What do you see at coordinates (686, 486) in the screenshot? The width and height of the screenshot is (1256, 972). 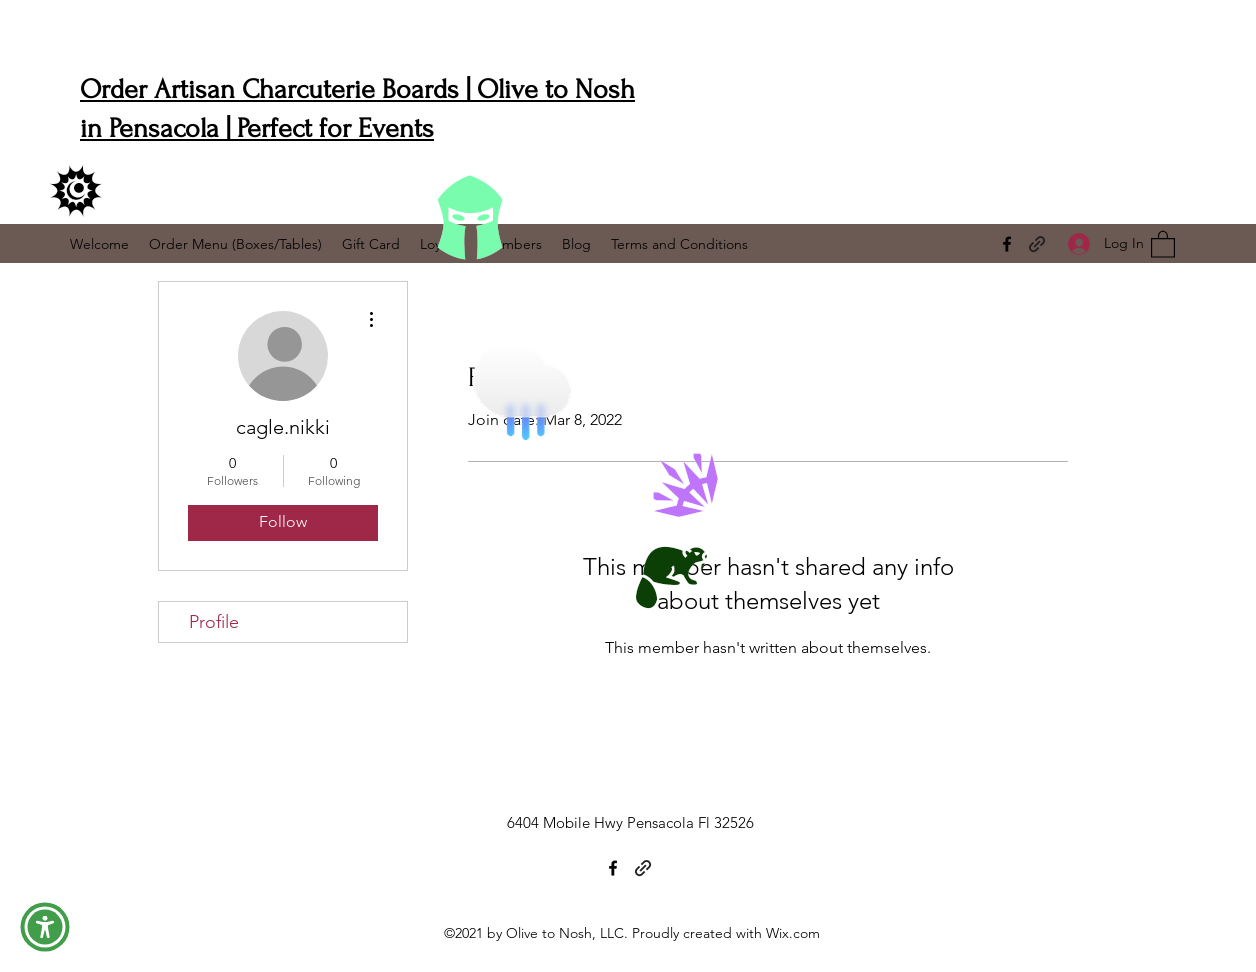 I see `indicates a collision or crash event` at bounding box center [686, 486].